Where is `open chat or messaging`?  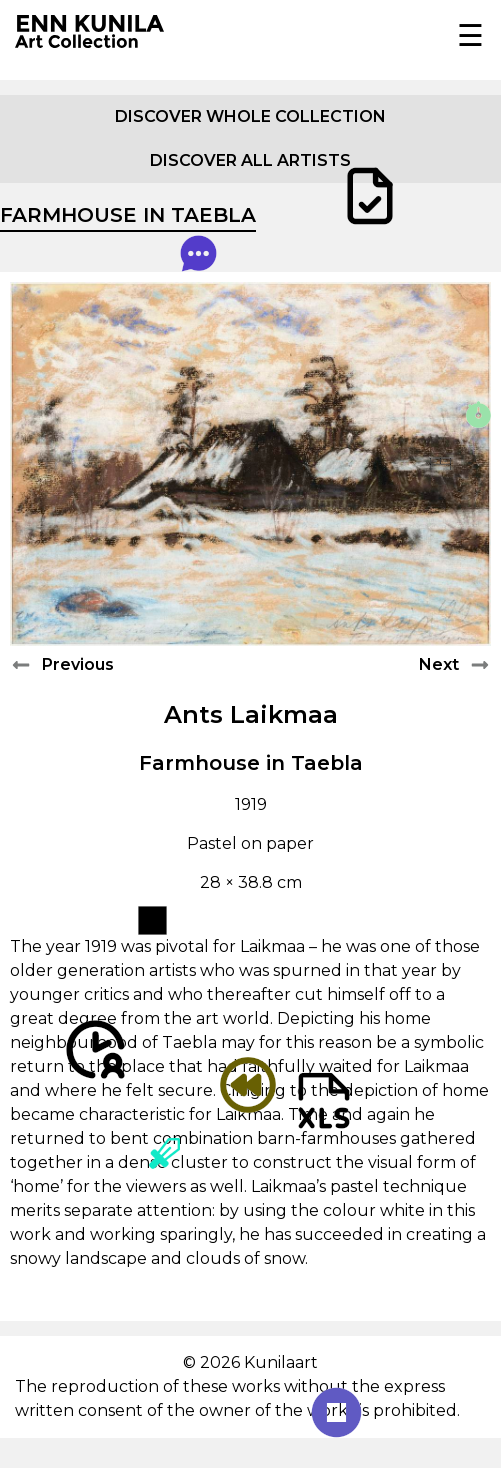 open chat or messaging is located at coordinates (198, 253).